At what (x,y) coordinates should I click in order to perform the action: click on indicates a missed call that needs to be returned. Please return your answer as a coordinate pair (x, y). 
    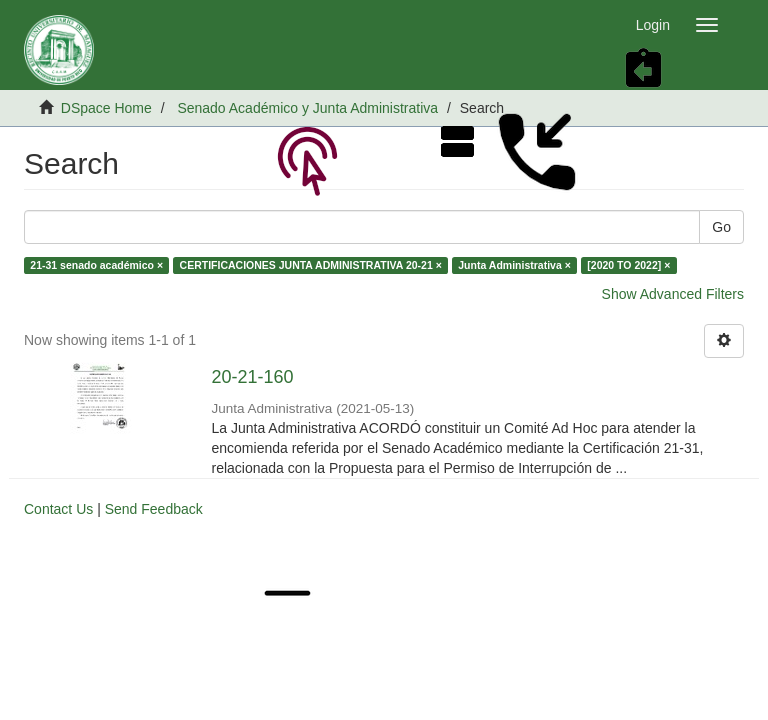
    Looking at the image, I should click on (537, 152).